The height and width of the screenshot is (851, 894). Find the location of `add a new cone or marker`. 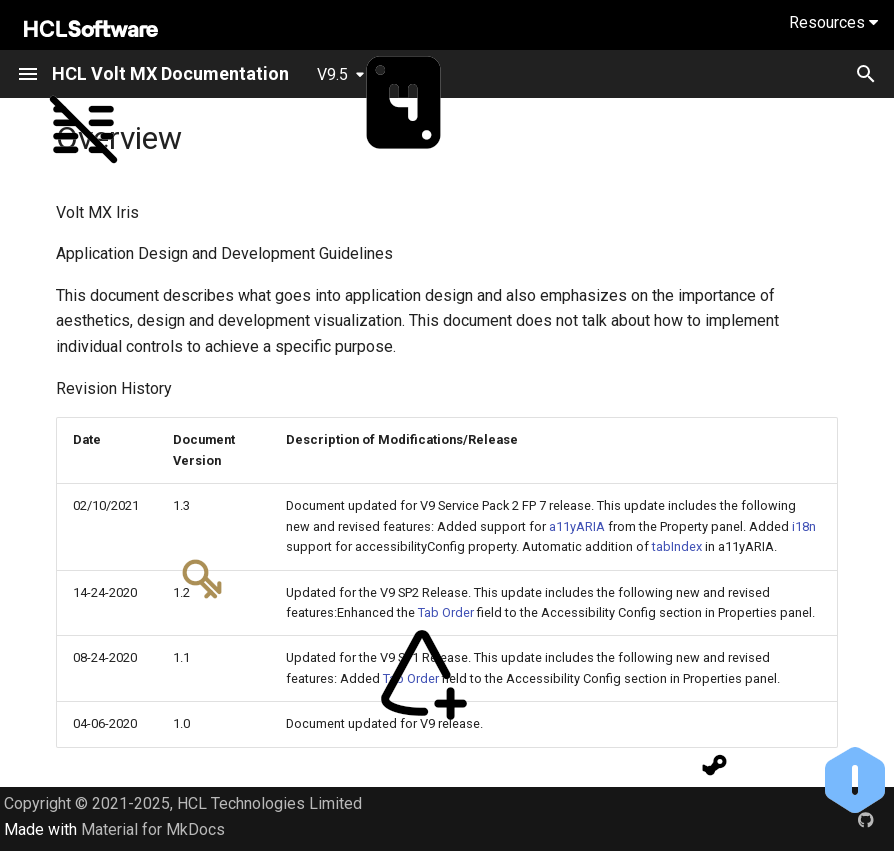

add a new cone or marker is located at coordinates (422, 675).